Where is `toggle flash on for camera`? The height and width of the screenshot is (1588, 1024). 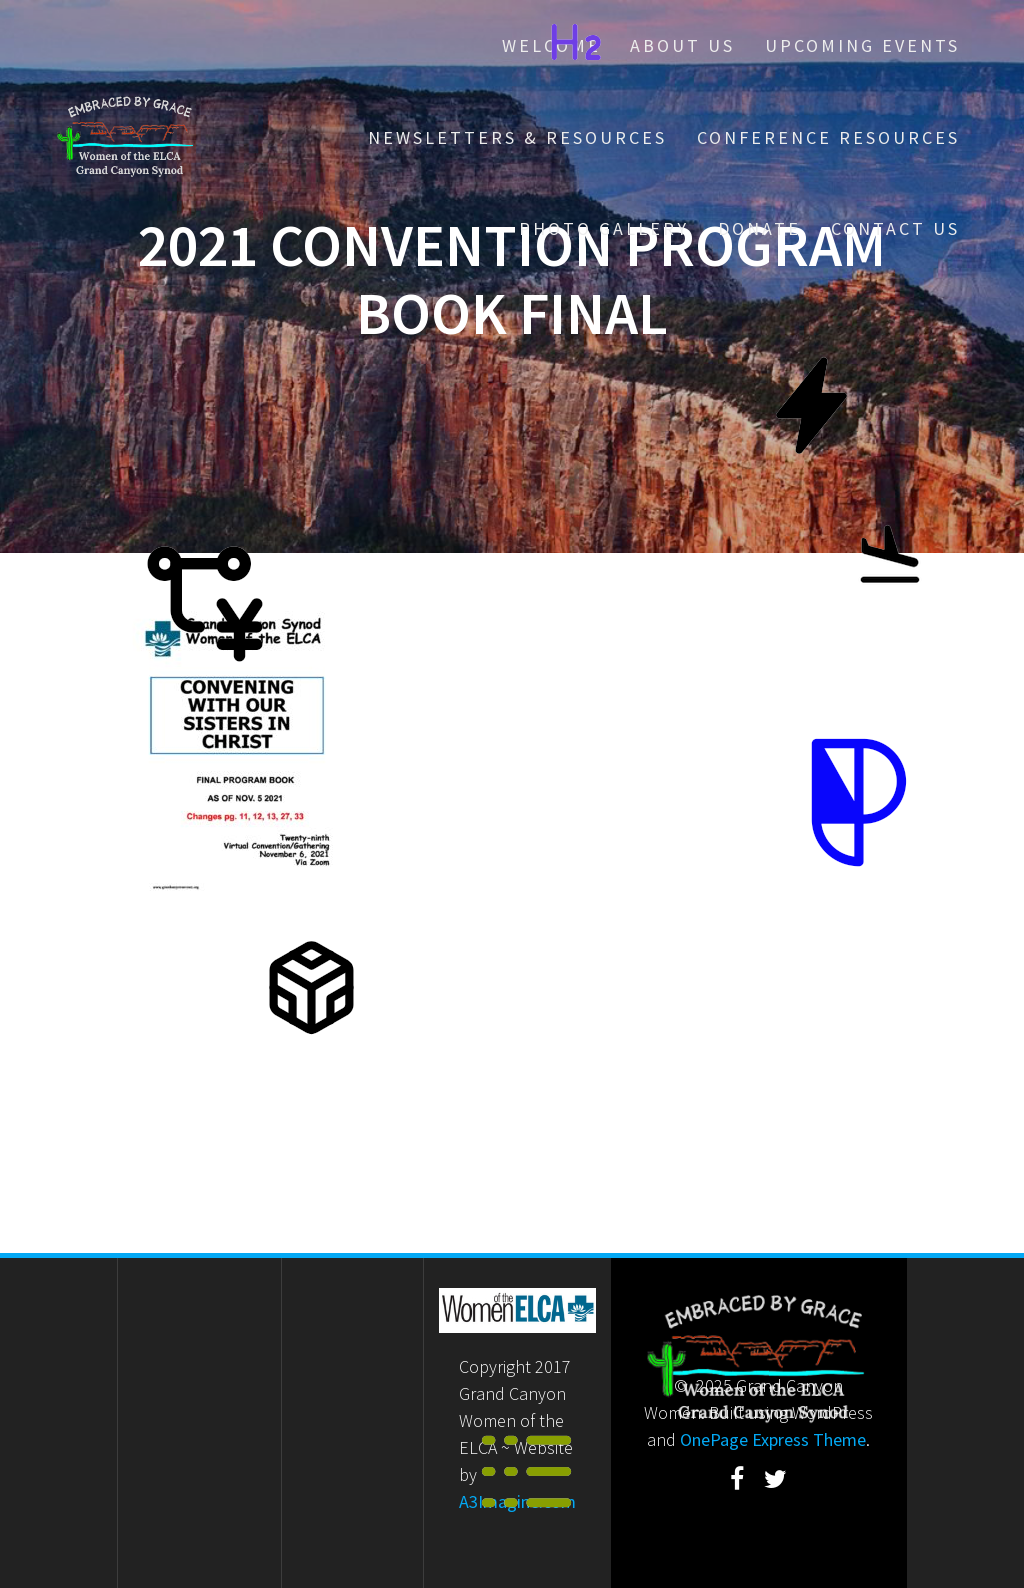
toggle flash on for camera is located at coordinates (811, 405).